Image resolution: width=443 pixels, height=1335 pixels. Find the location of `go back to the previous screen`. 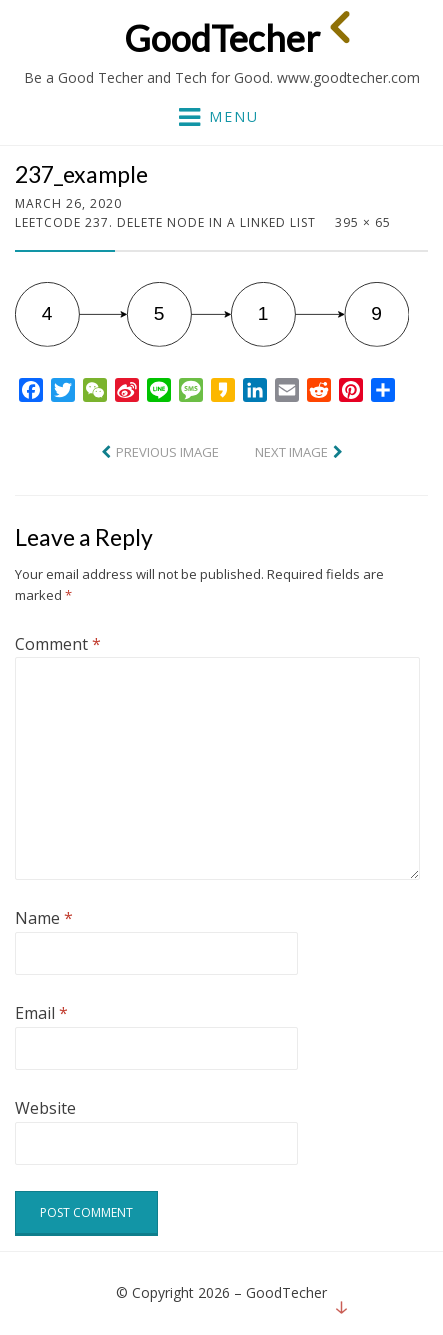

go back to the previous screen is located at coordinates (340, 27).